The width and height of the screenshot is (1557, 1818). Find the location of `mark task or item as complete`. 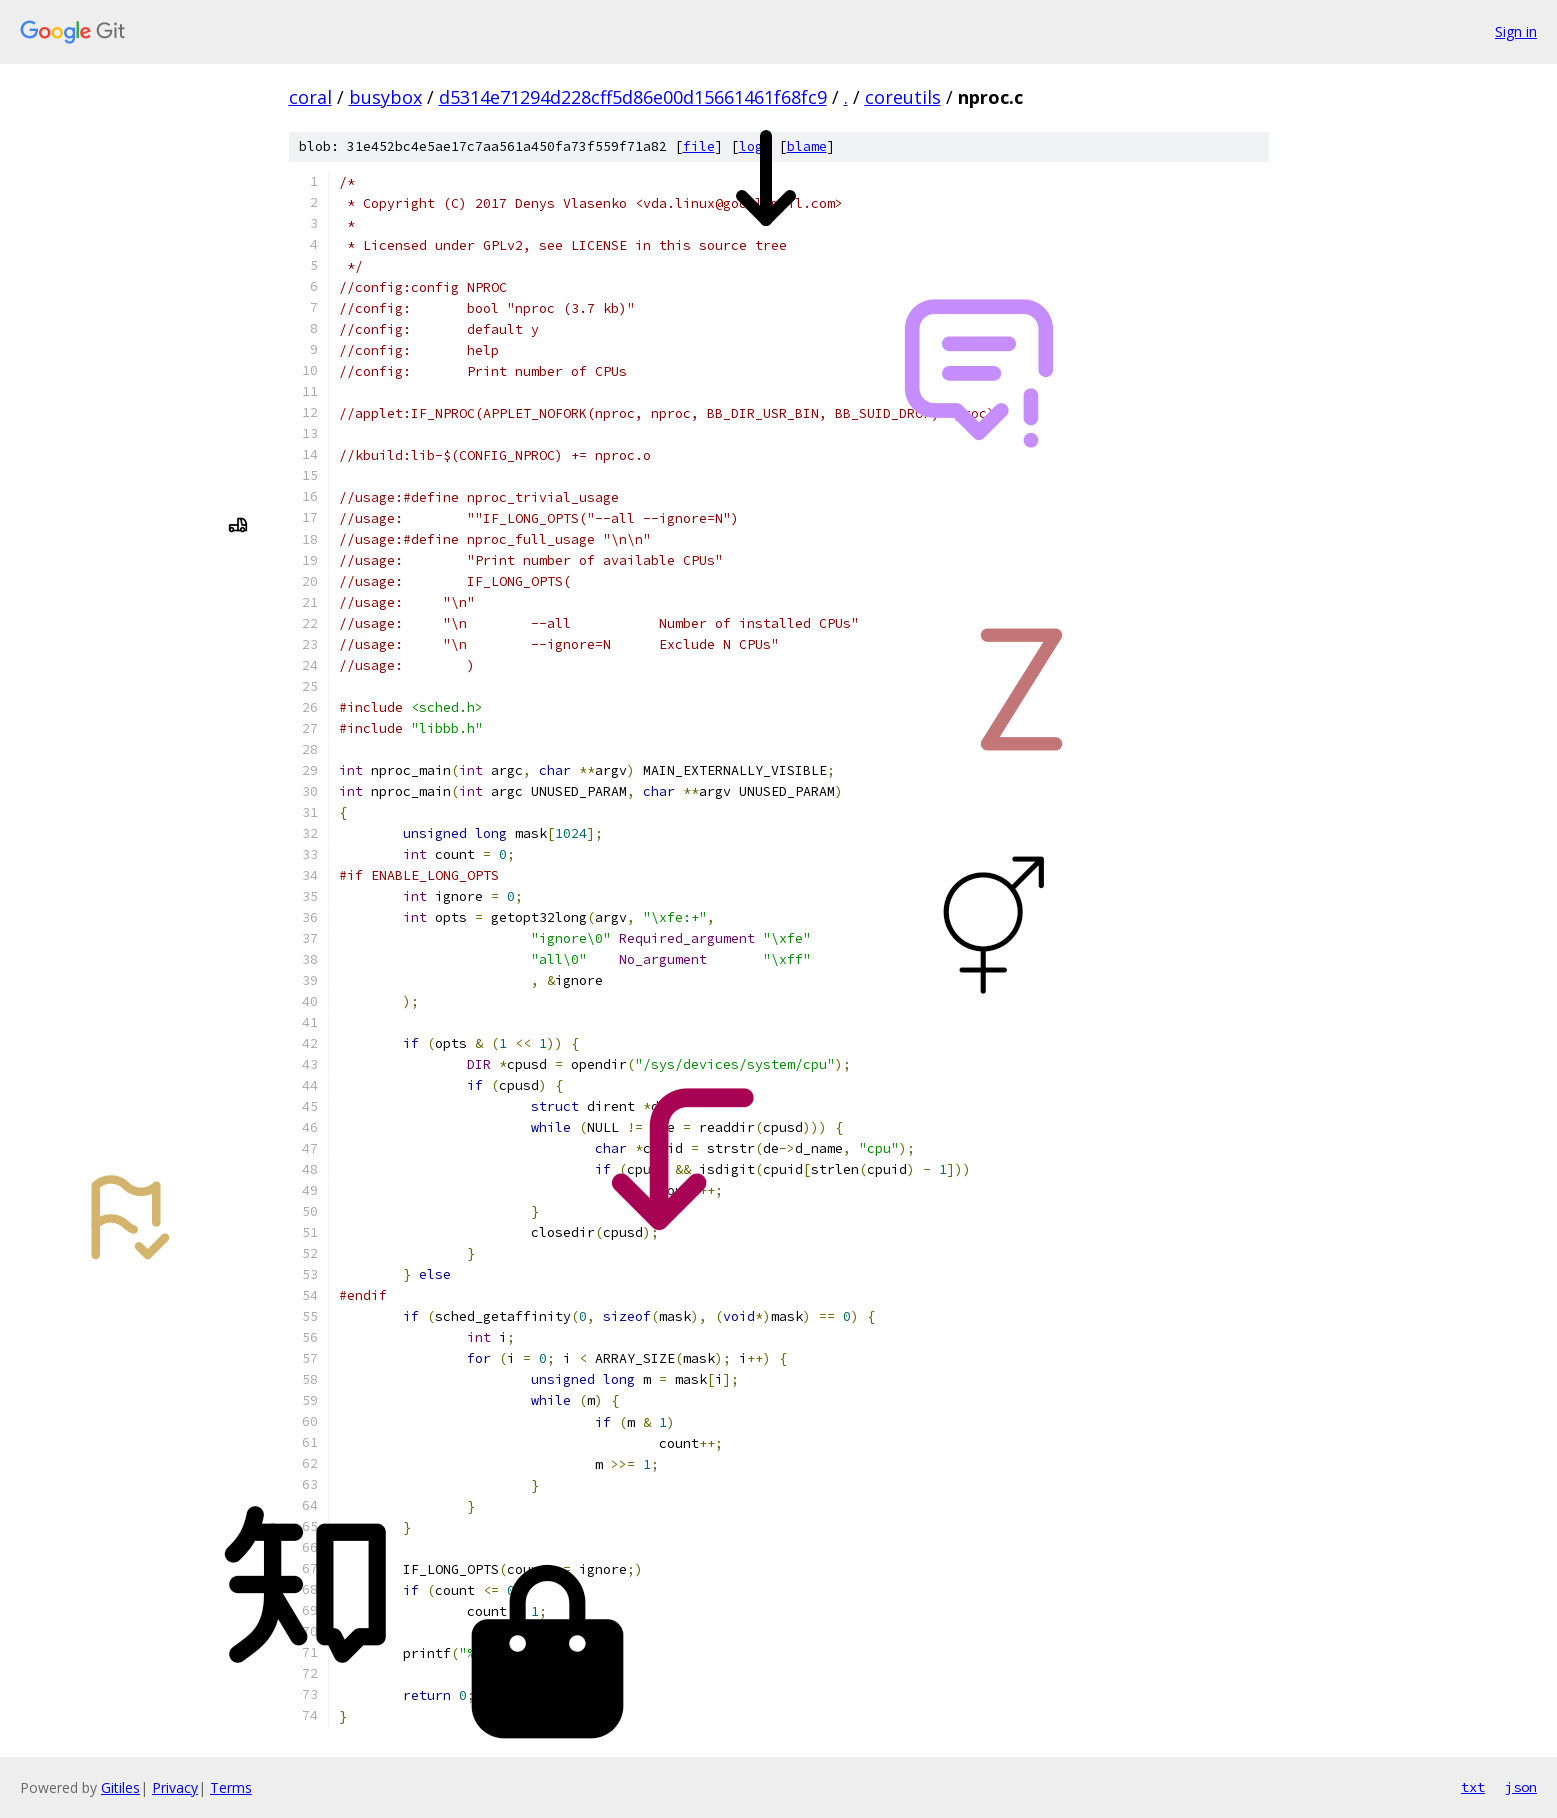

mark task or item as complete is located at coordinates (126, 1216).